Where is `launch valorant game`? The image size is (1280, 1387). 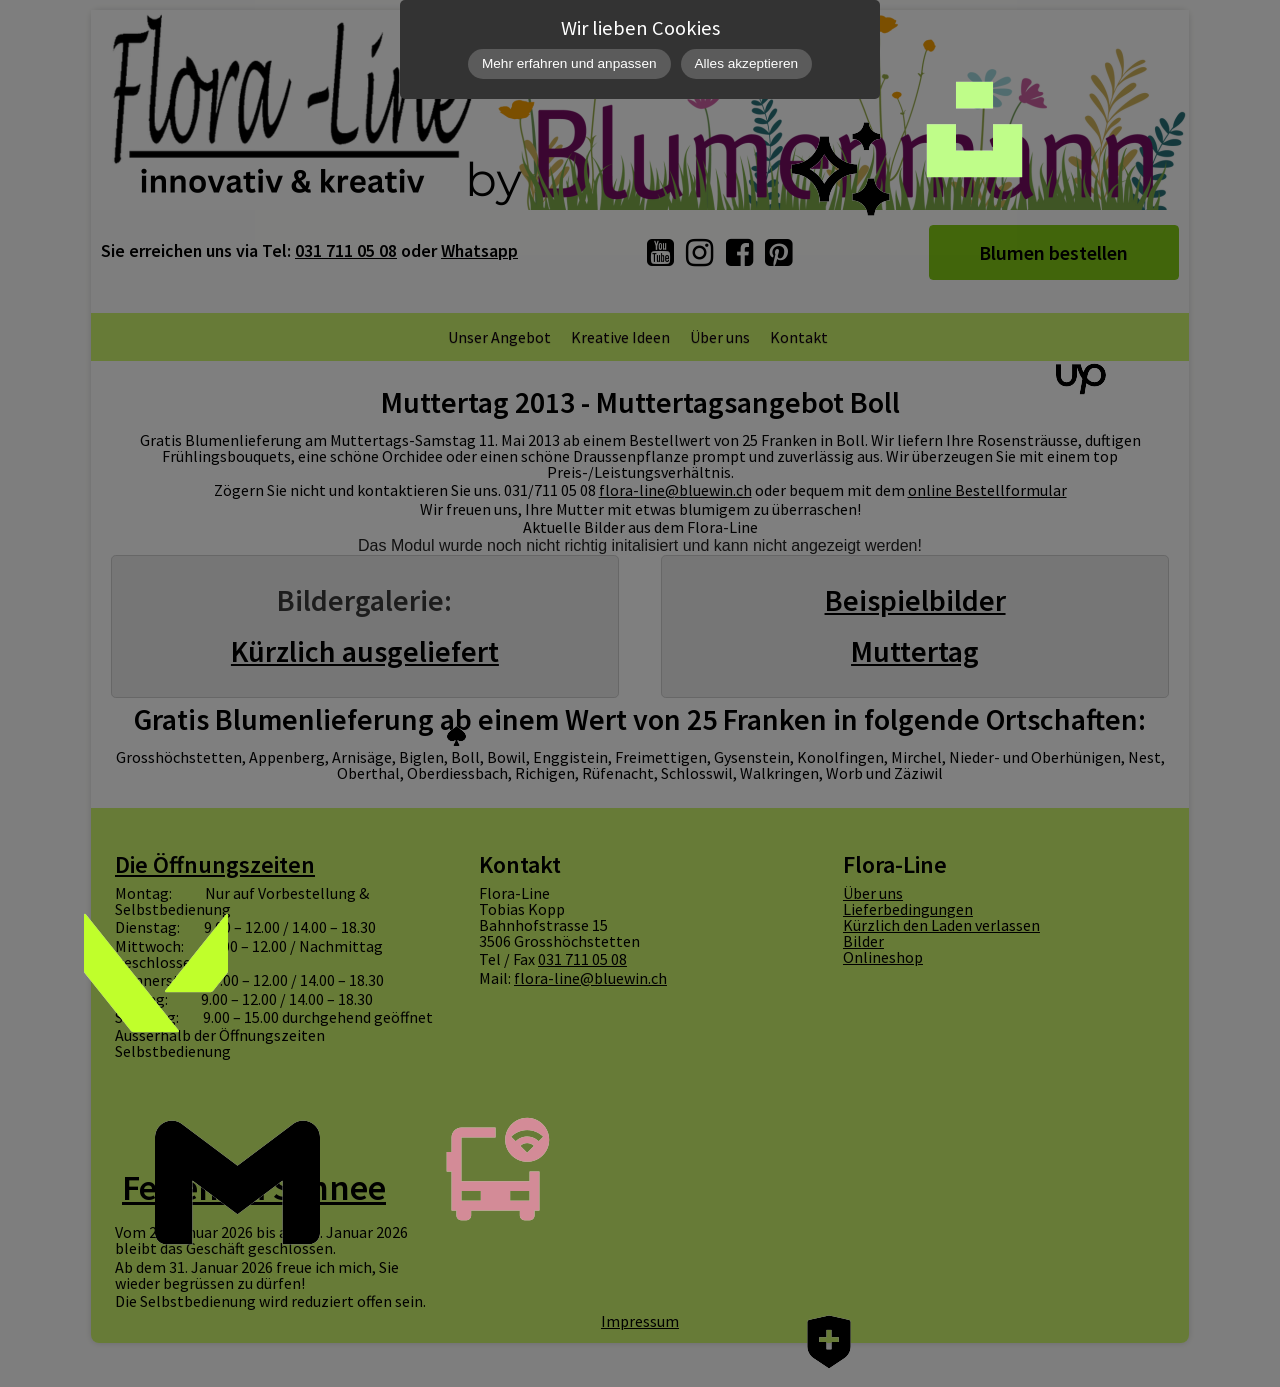
launch valorant game is located at coordinates (156, 973).